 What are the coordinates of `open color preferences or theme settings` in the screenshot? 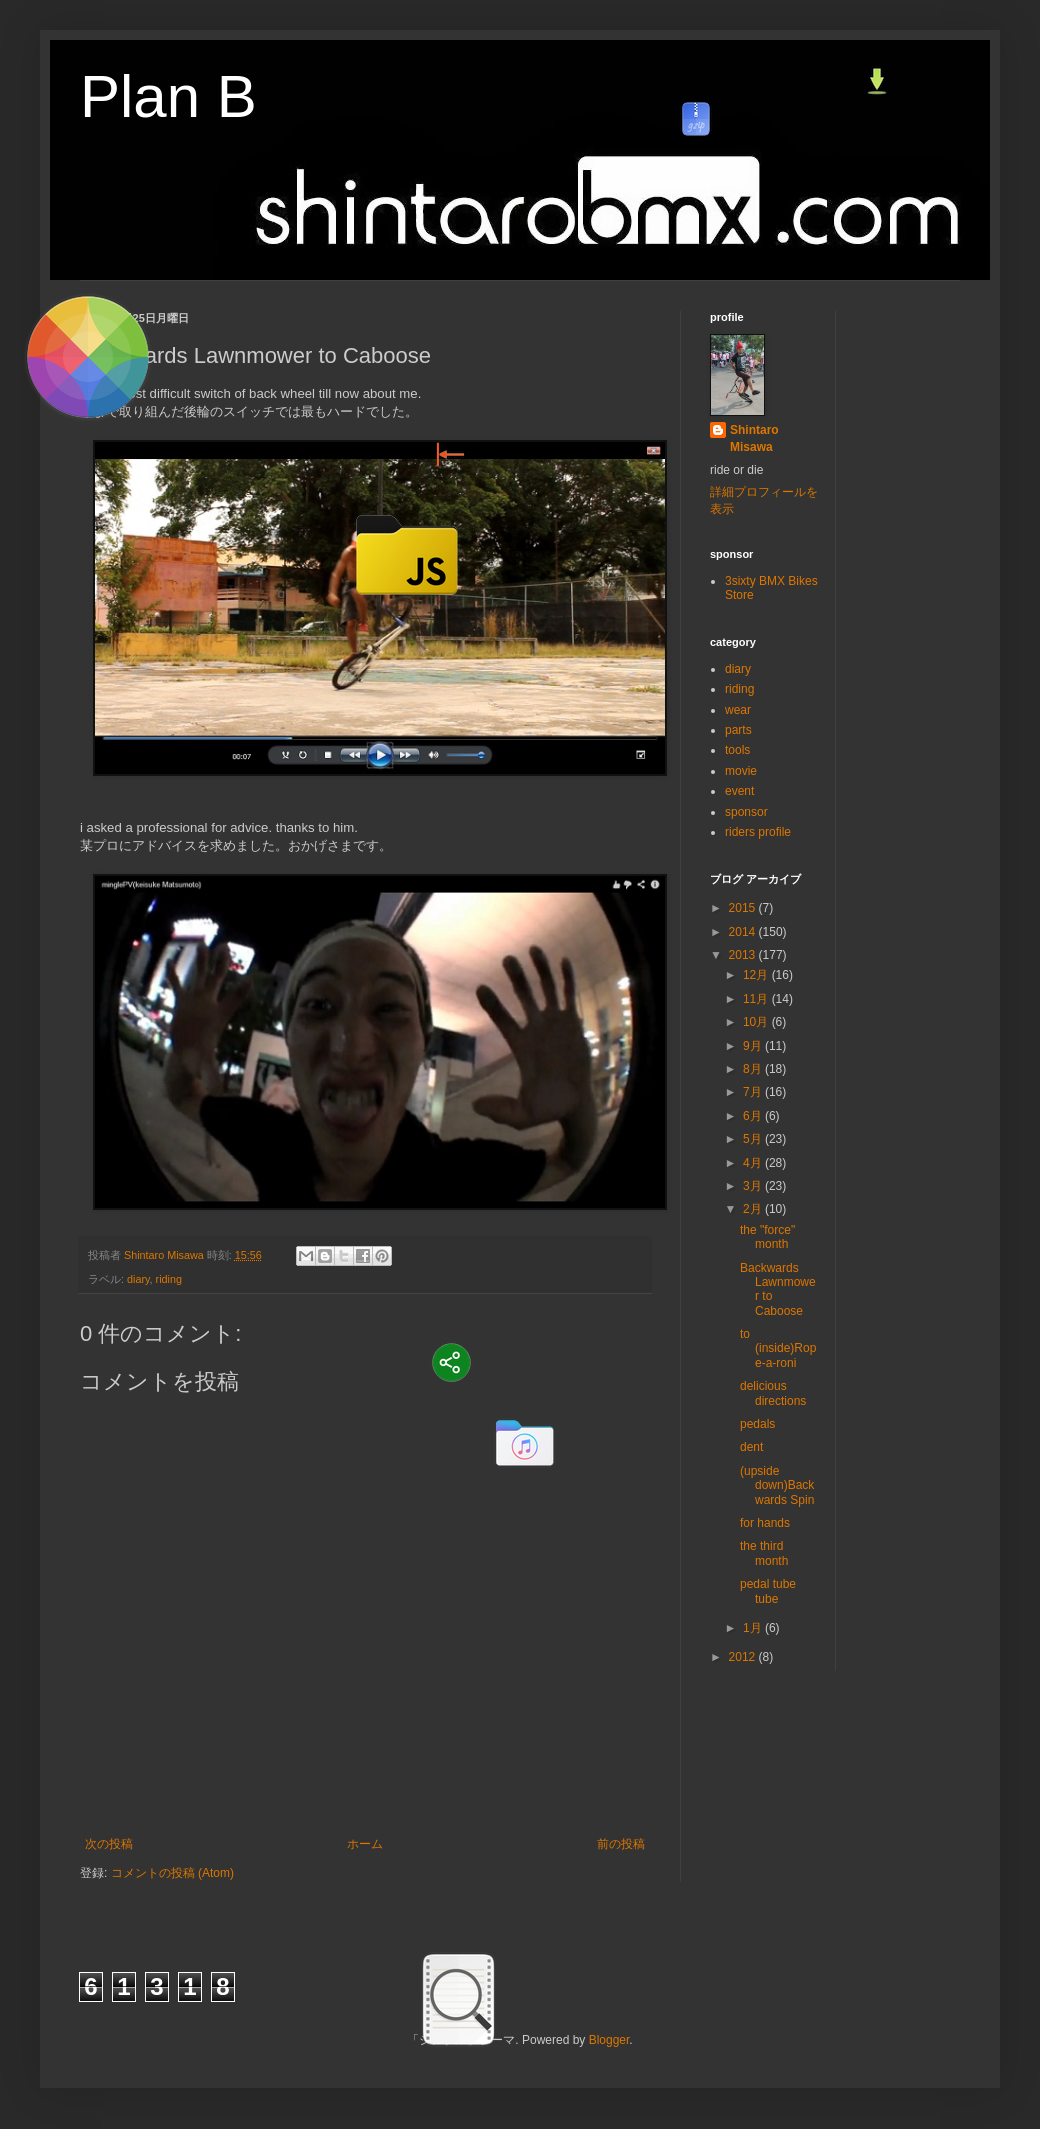 It's located at (88, 357).